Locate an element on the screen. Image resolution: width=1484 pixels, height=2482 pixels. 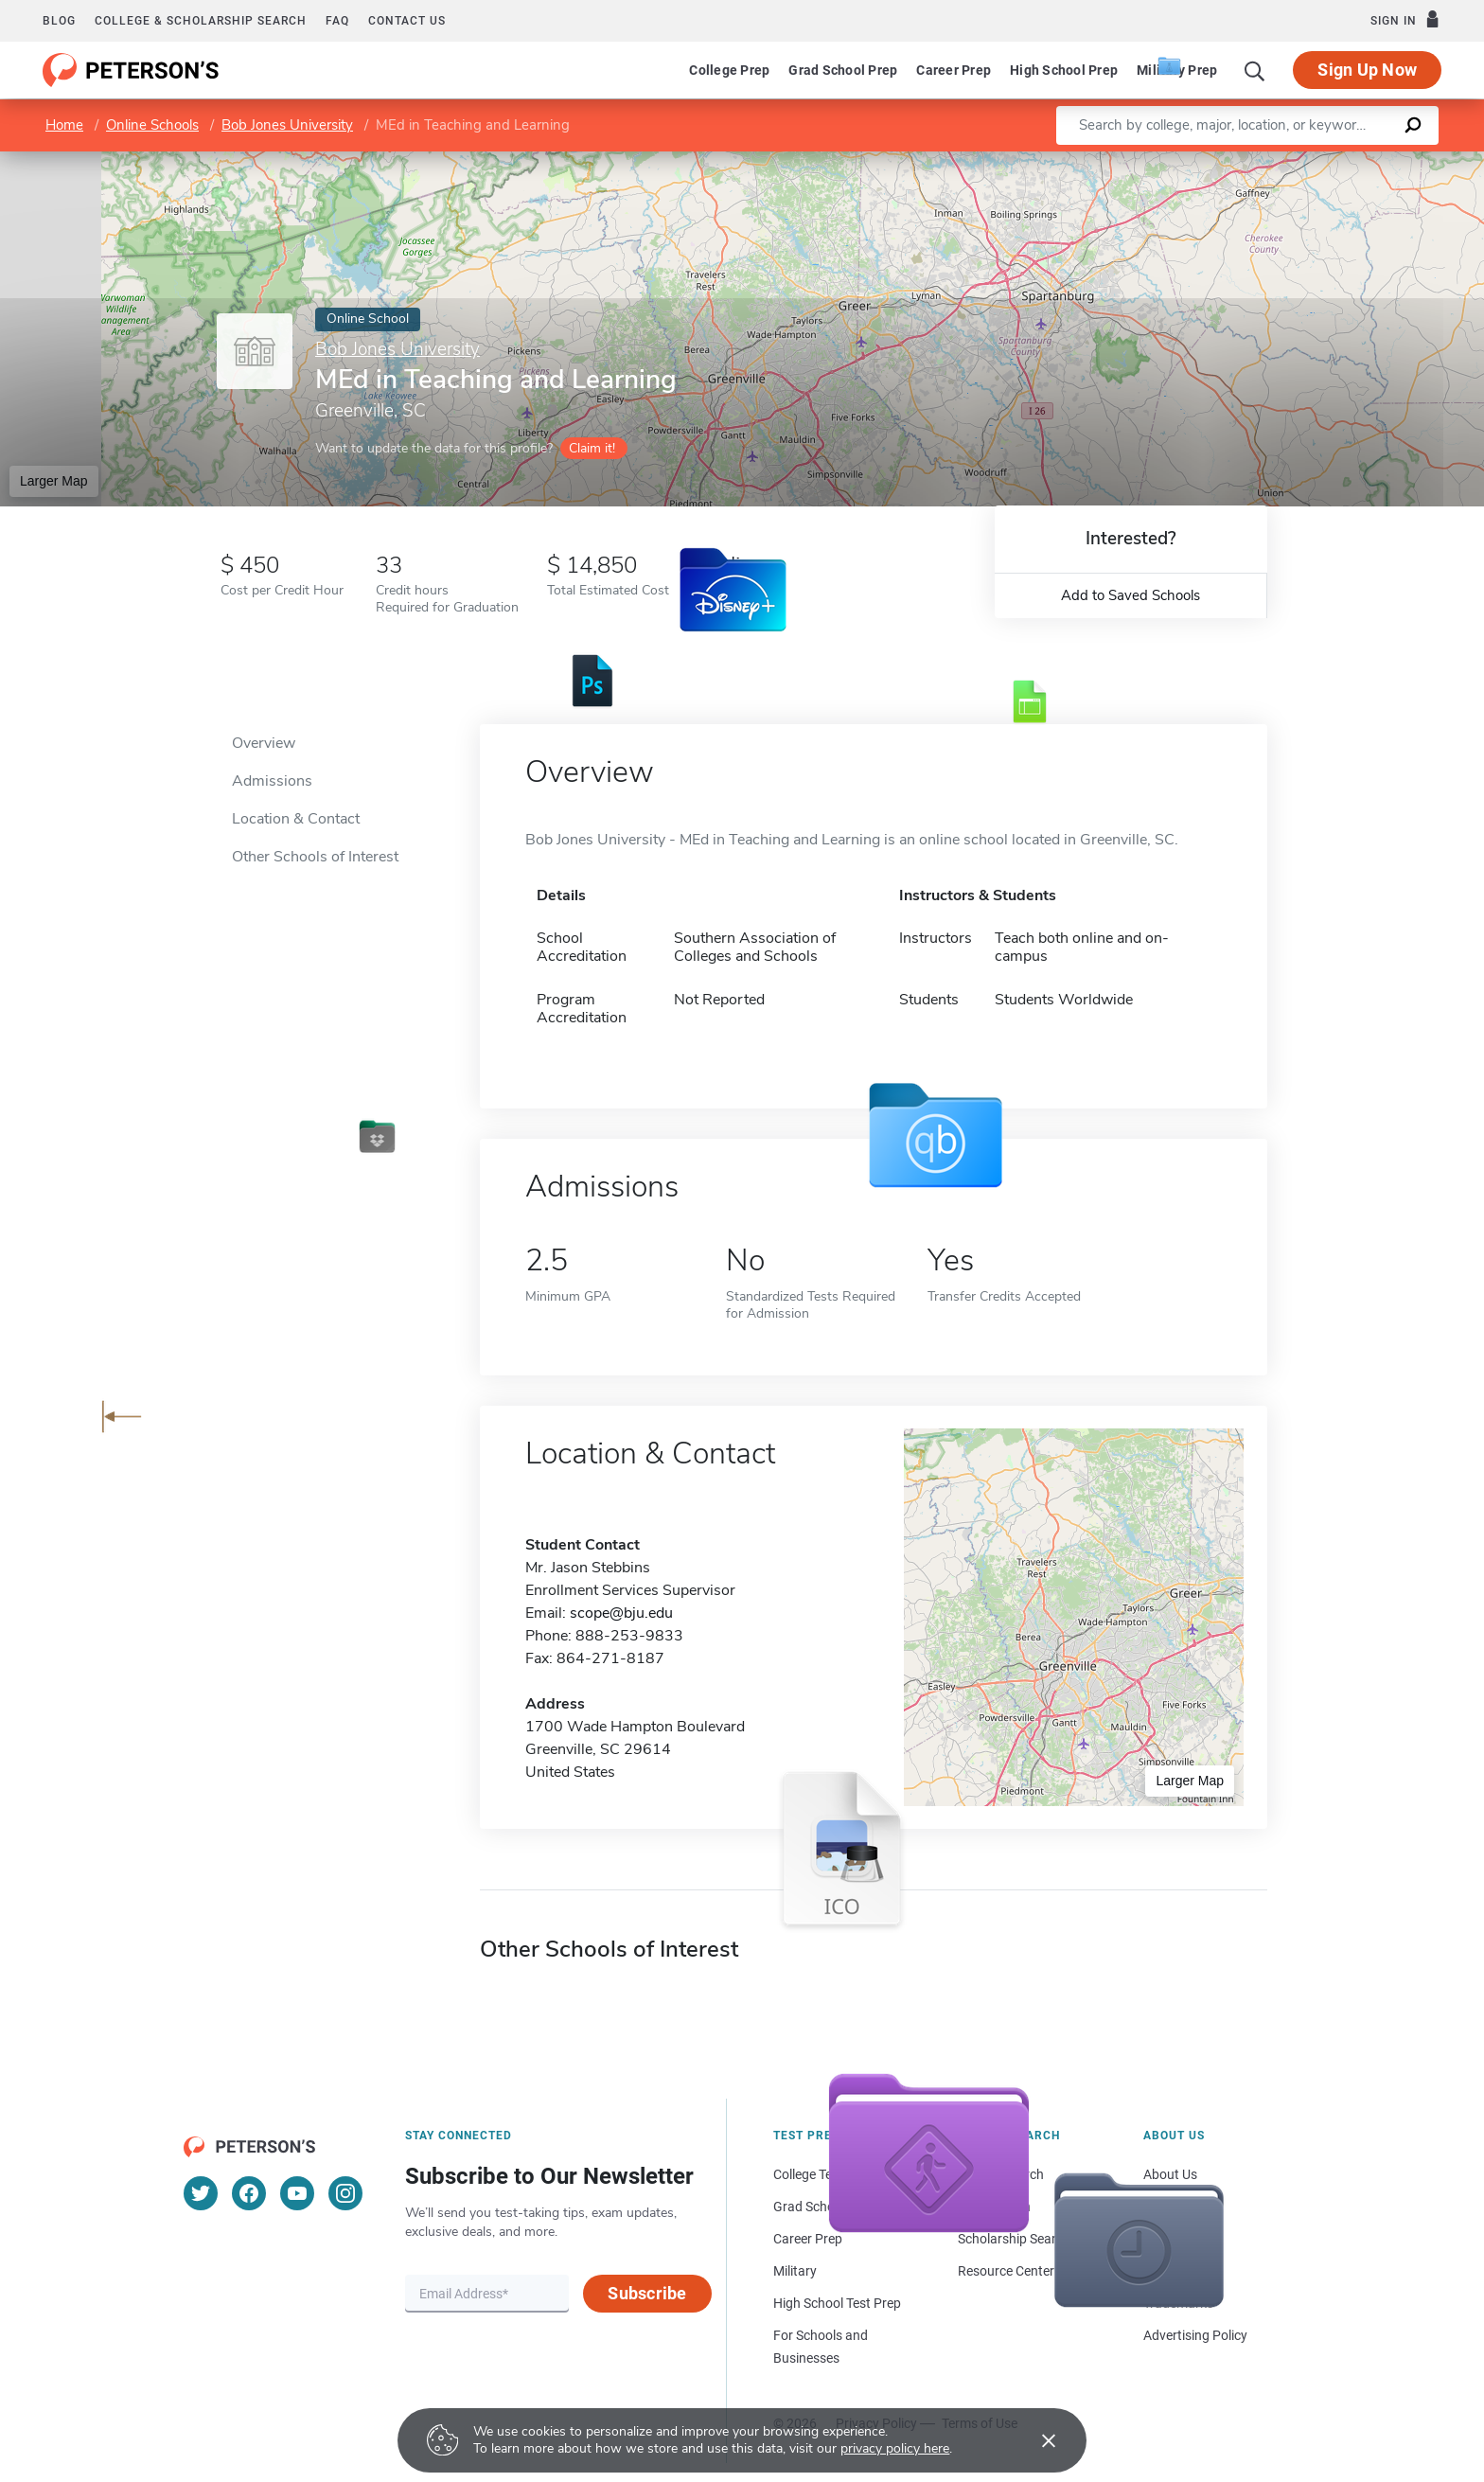
open dropbox synced folder is located at coordinates (377, 1136).